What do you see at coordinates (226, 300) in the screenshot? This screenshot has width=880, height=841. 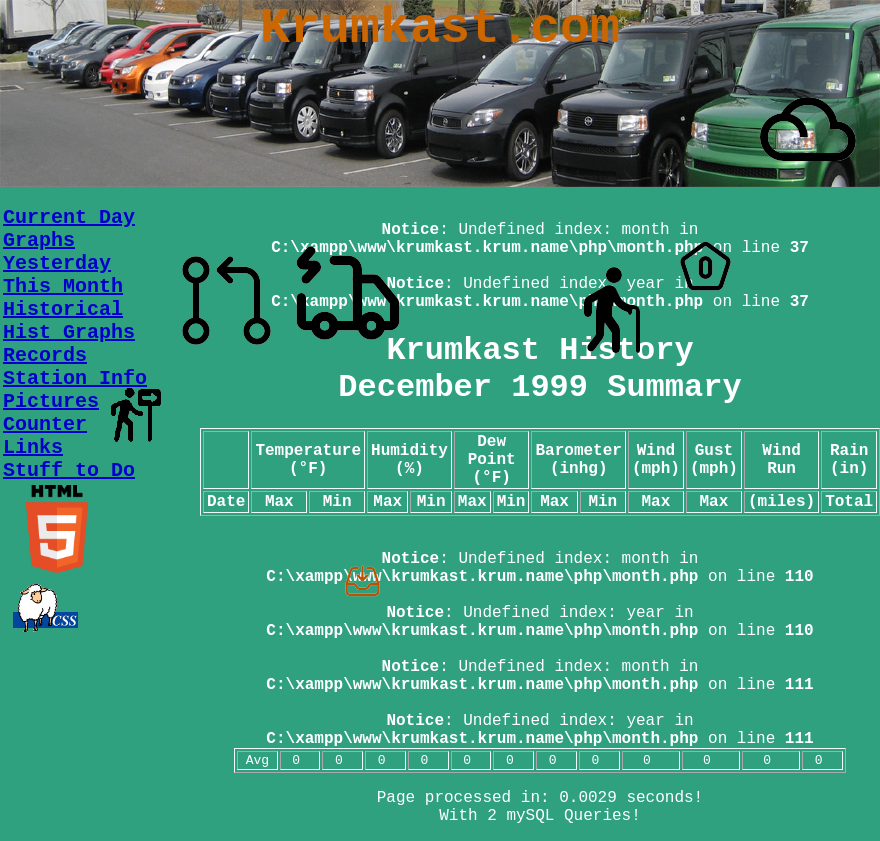 I see `create a new pull request` at bounding box center [226, 300].